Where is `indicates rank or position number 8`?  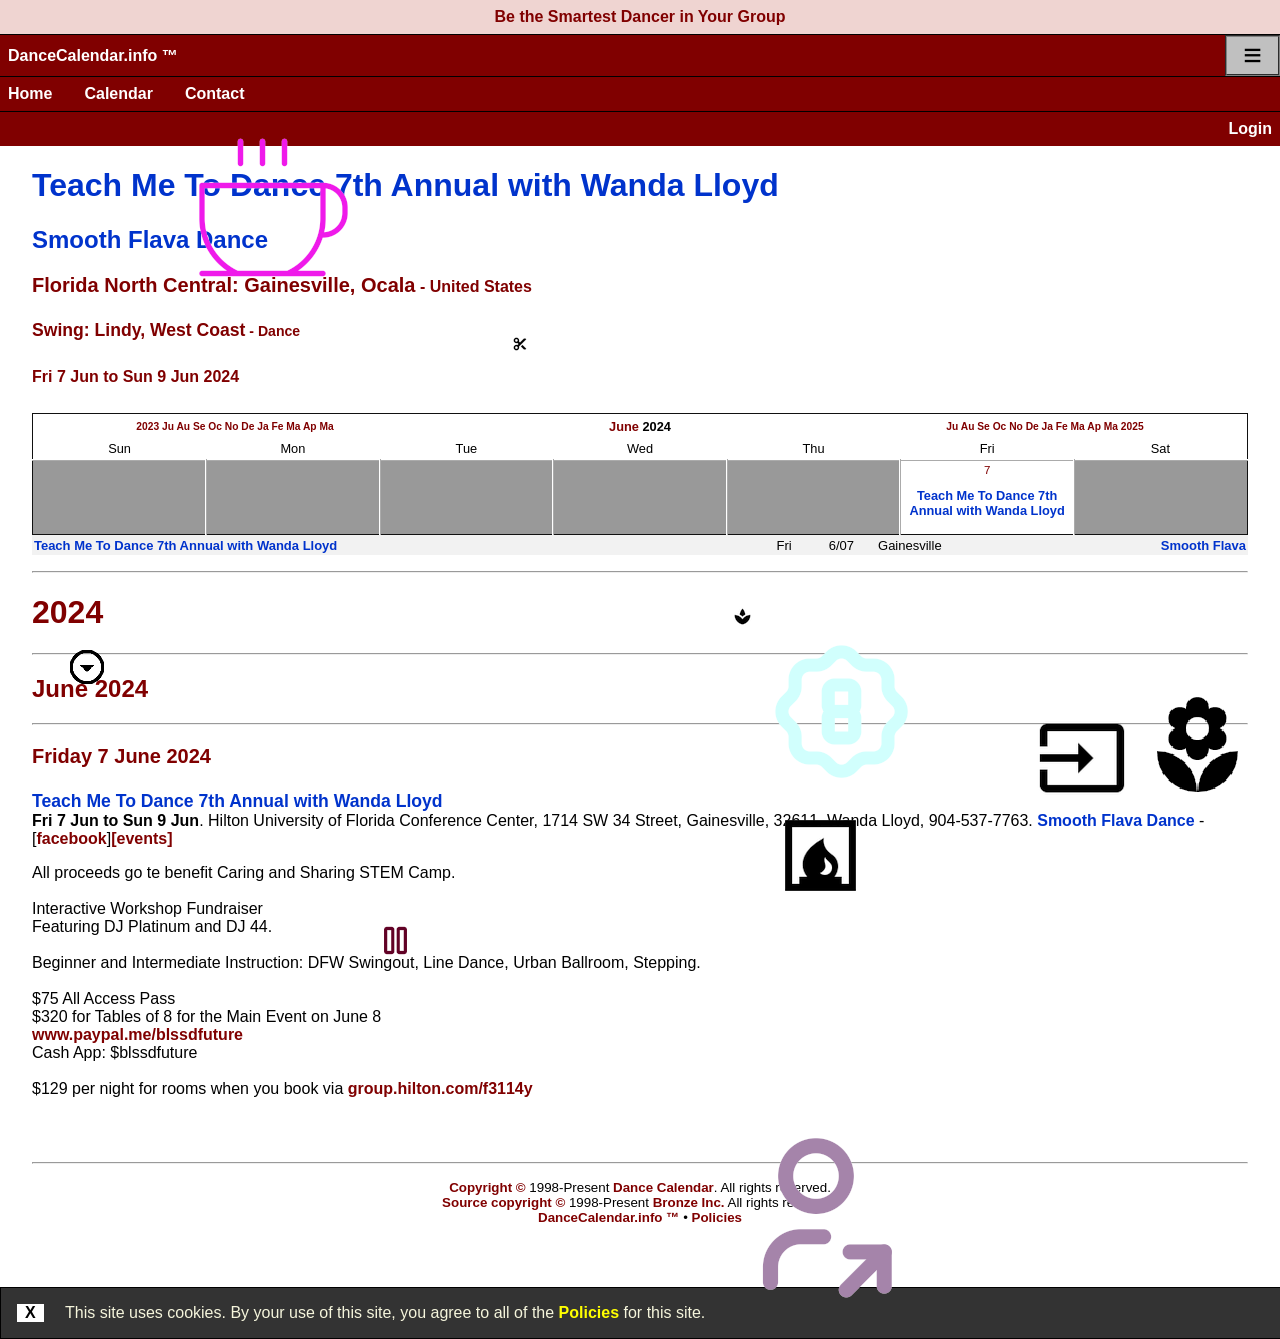
indicates rank or position number 8 is located at coordinates (841, 711).